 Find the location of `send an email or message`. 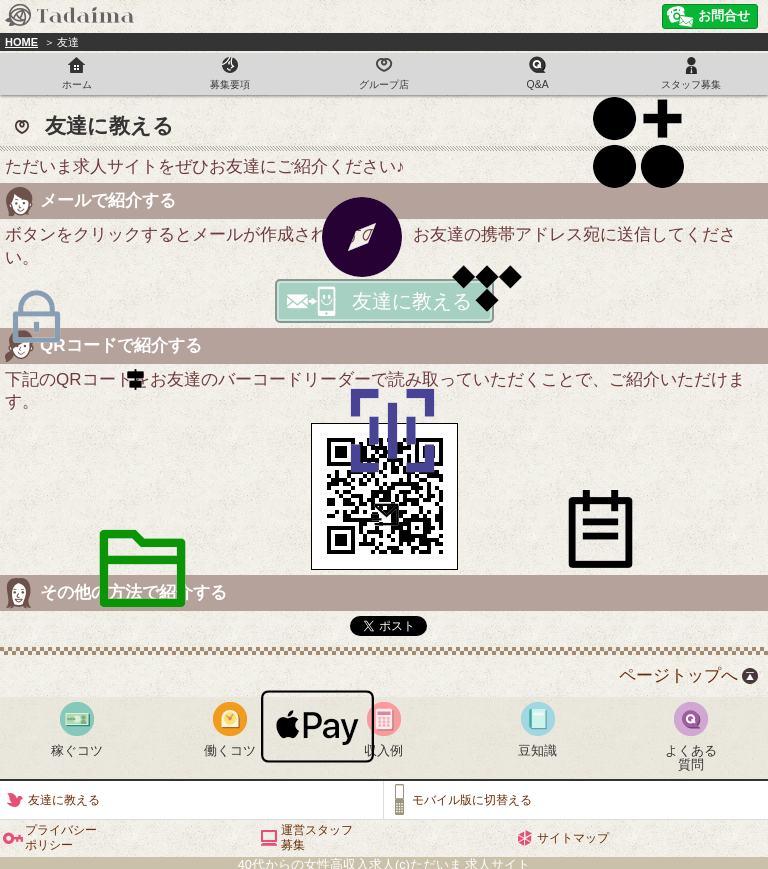

send an email or message is located at coordinates (386, 514).